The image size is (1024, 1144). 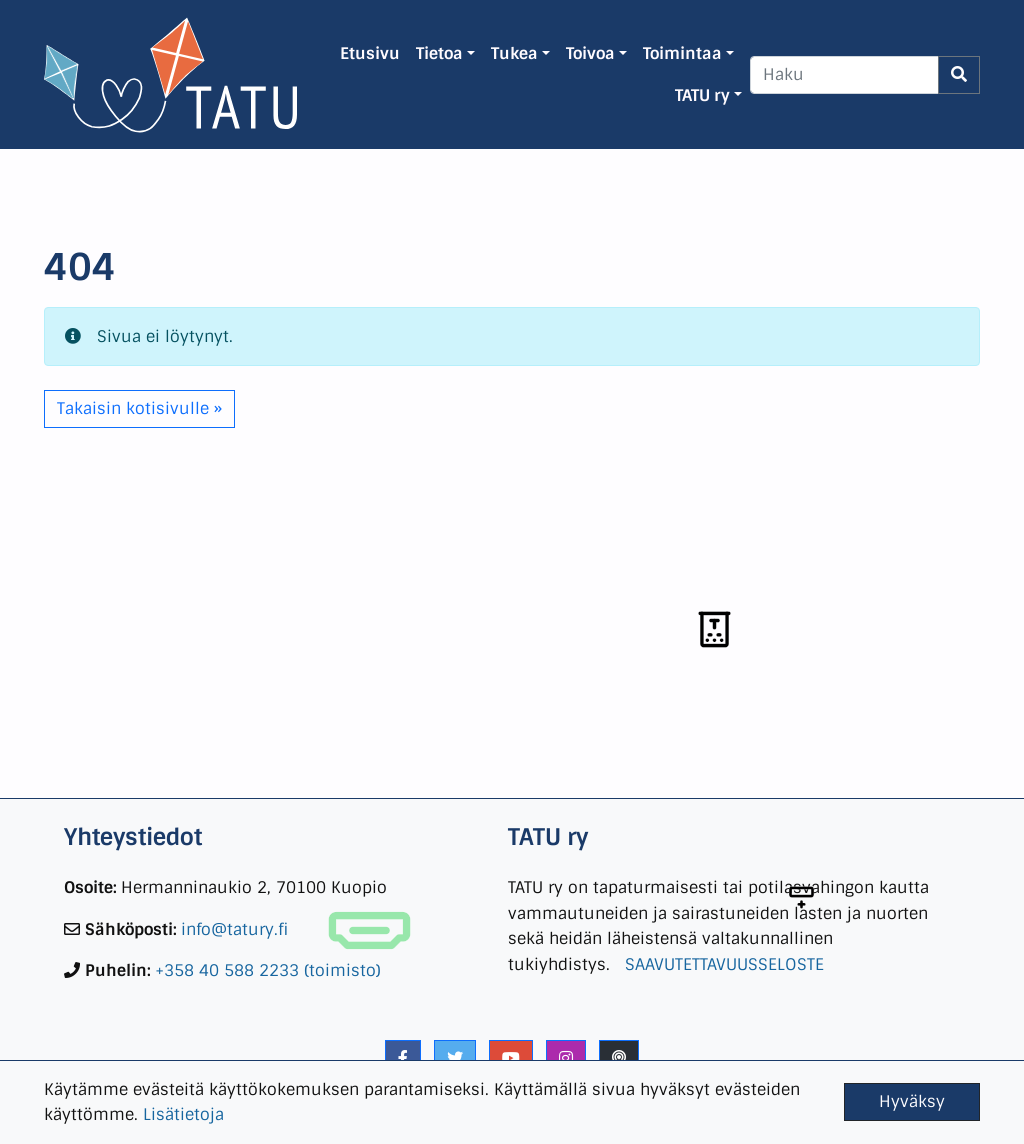 What do you see at coordinates (369, 930) in the screenshot?
I see `hdmi port connection status` at bounding box center [369, 930].